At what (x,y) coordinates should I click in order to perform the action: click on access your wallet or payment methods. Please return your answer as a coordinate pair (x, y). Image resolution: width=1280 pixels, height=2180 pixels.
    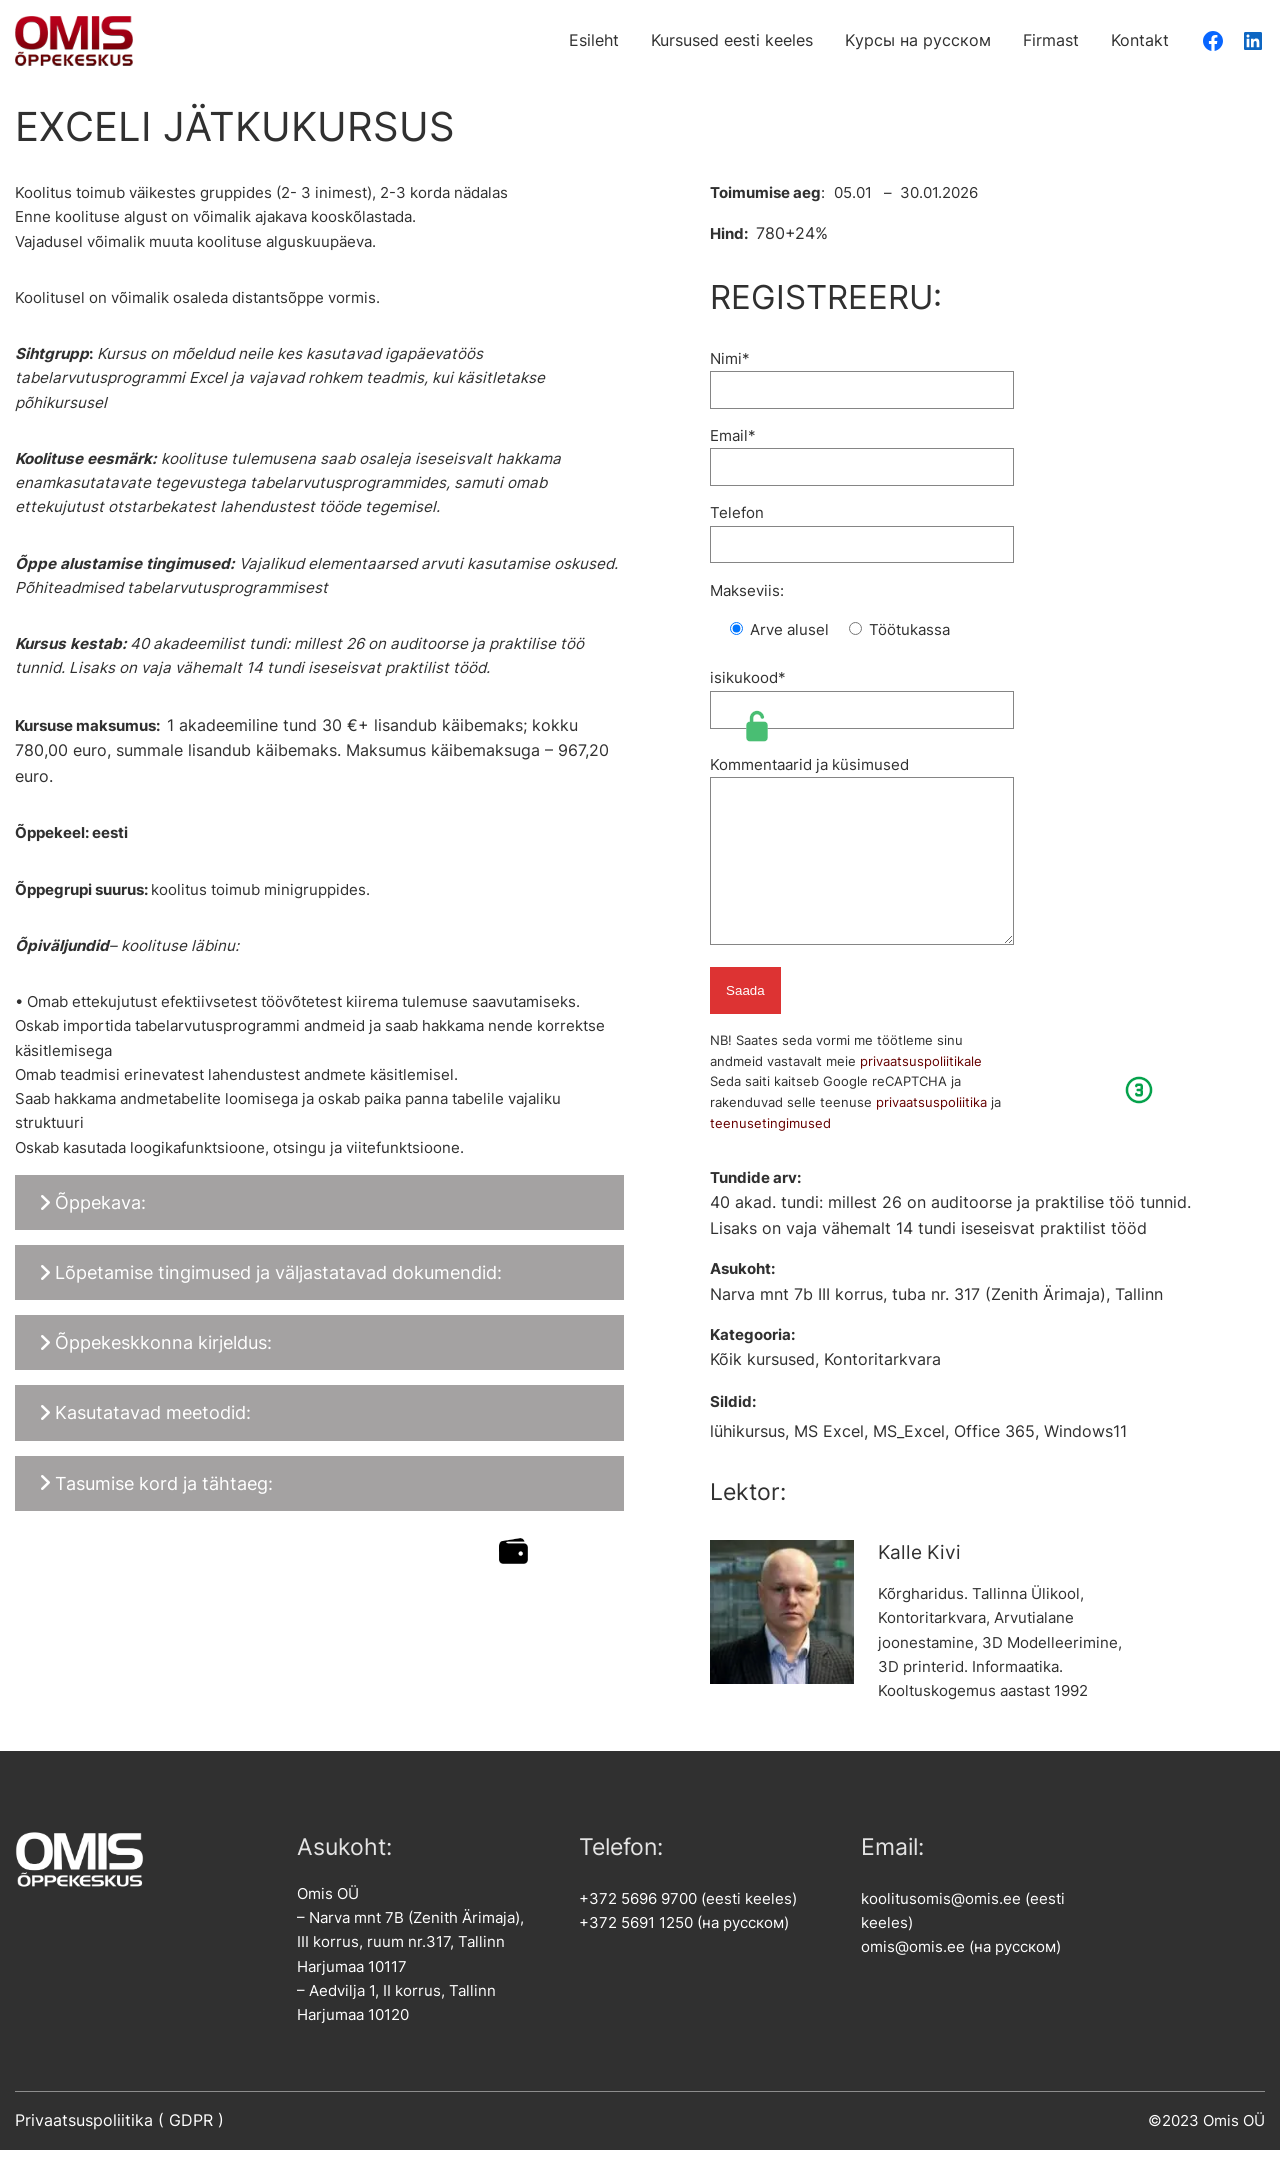
    Looking at the image, I should click on (513, 1551).